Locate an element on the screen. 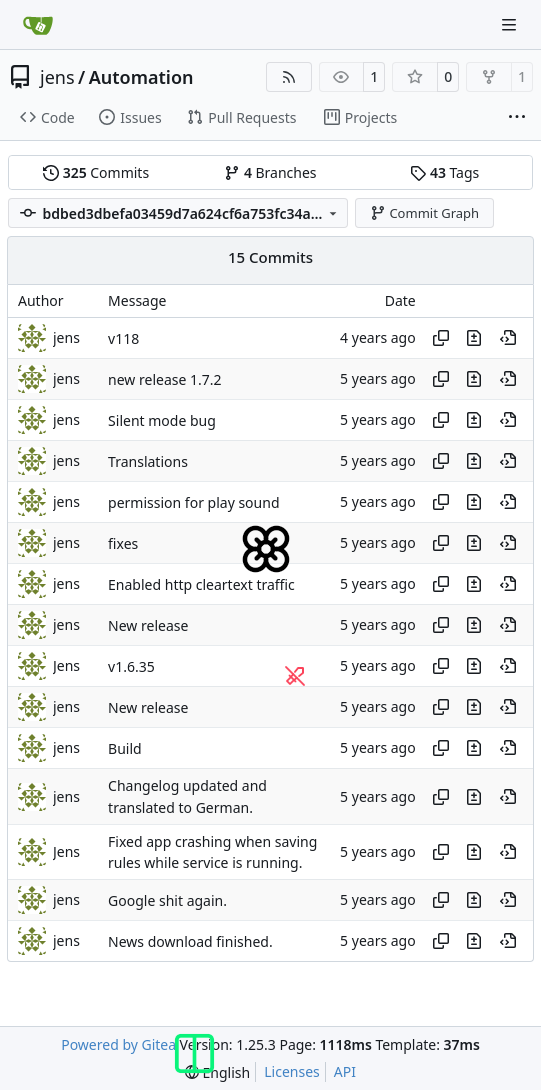 Image resolution: width=541 pixels, height=1090 pixels. switch to column layout view is located at coordinates (194, 1053).